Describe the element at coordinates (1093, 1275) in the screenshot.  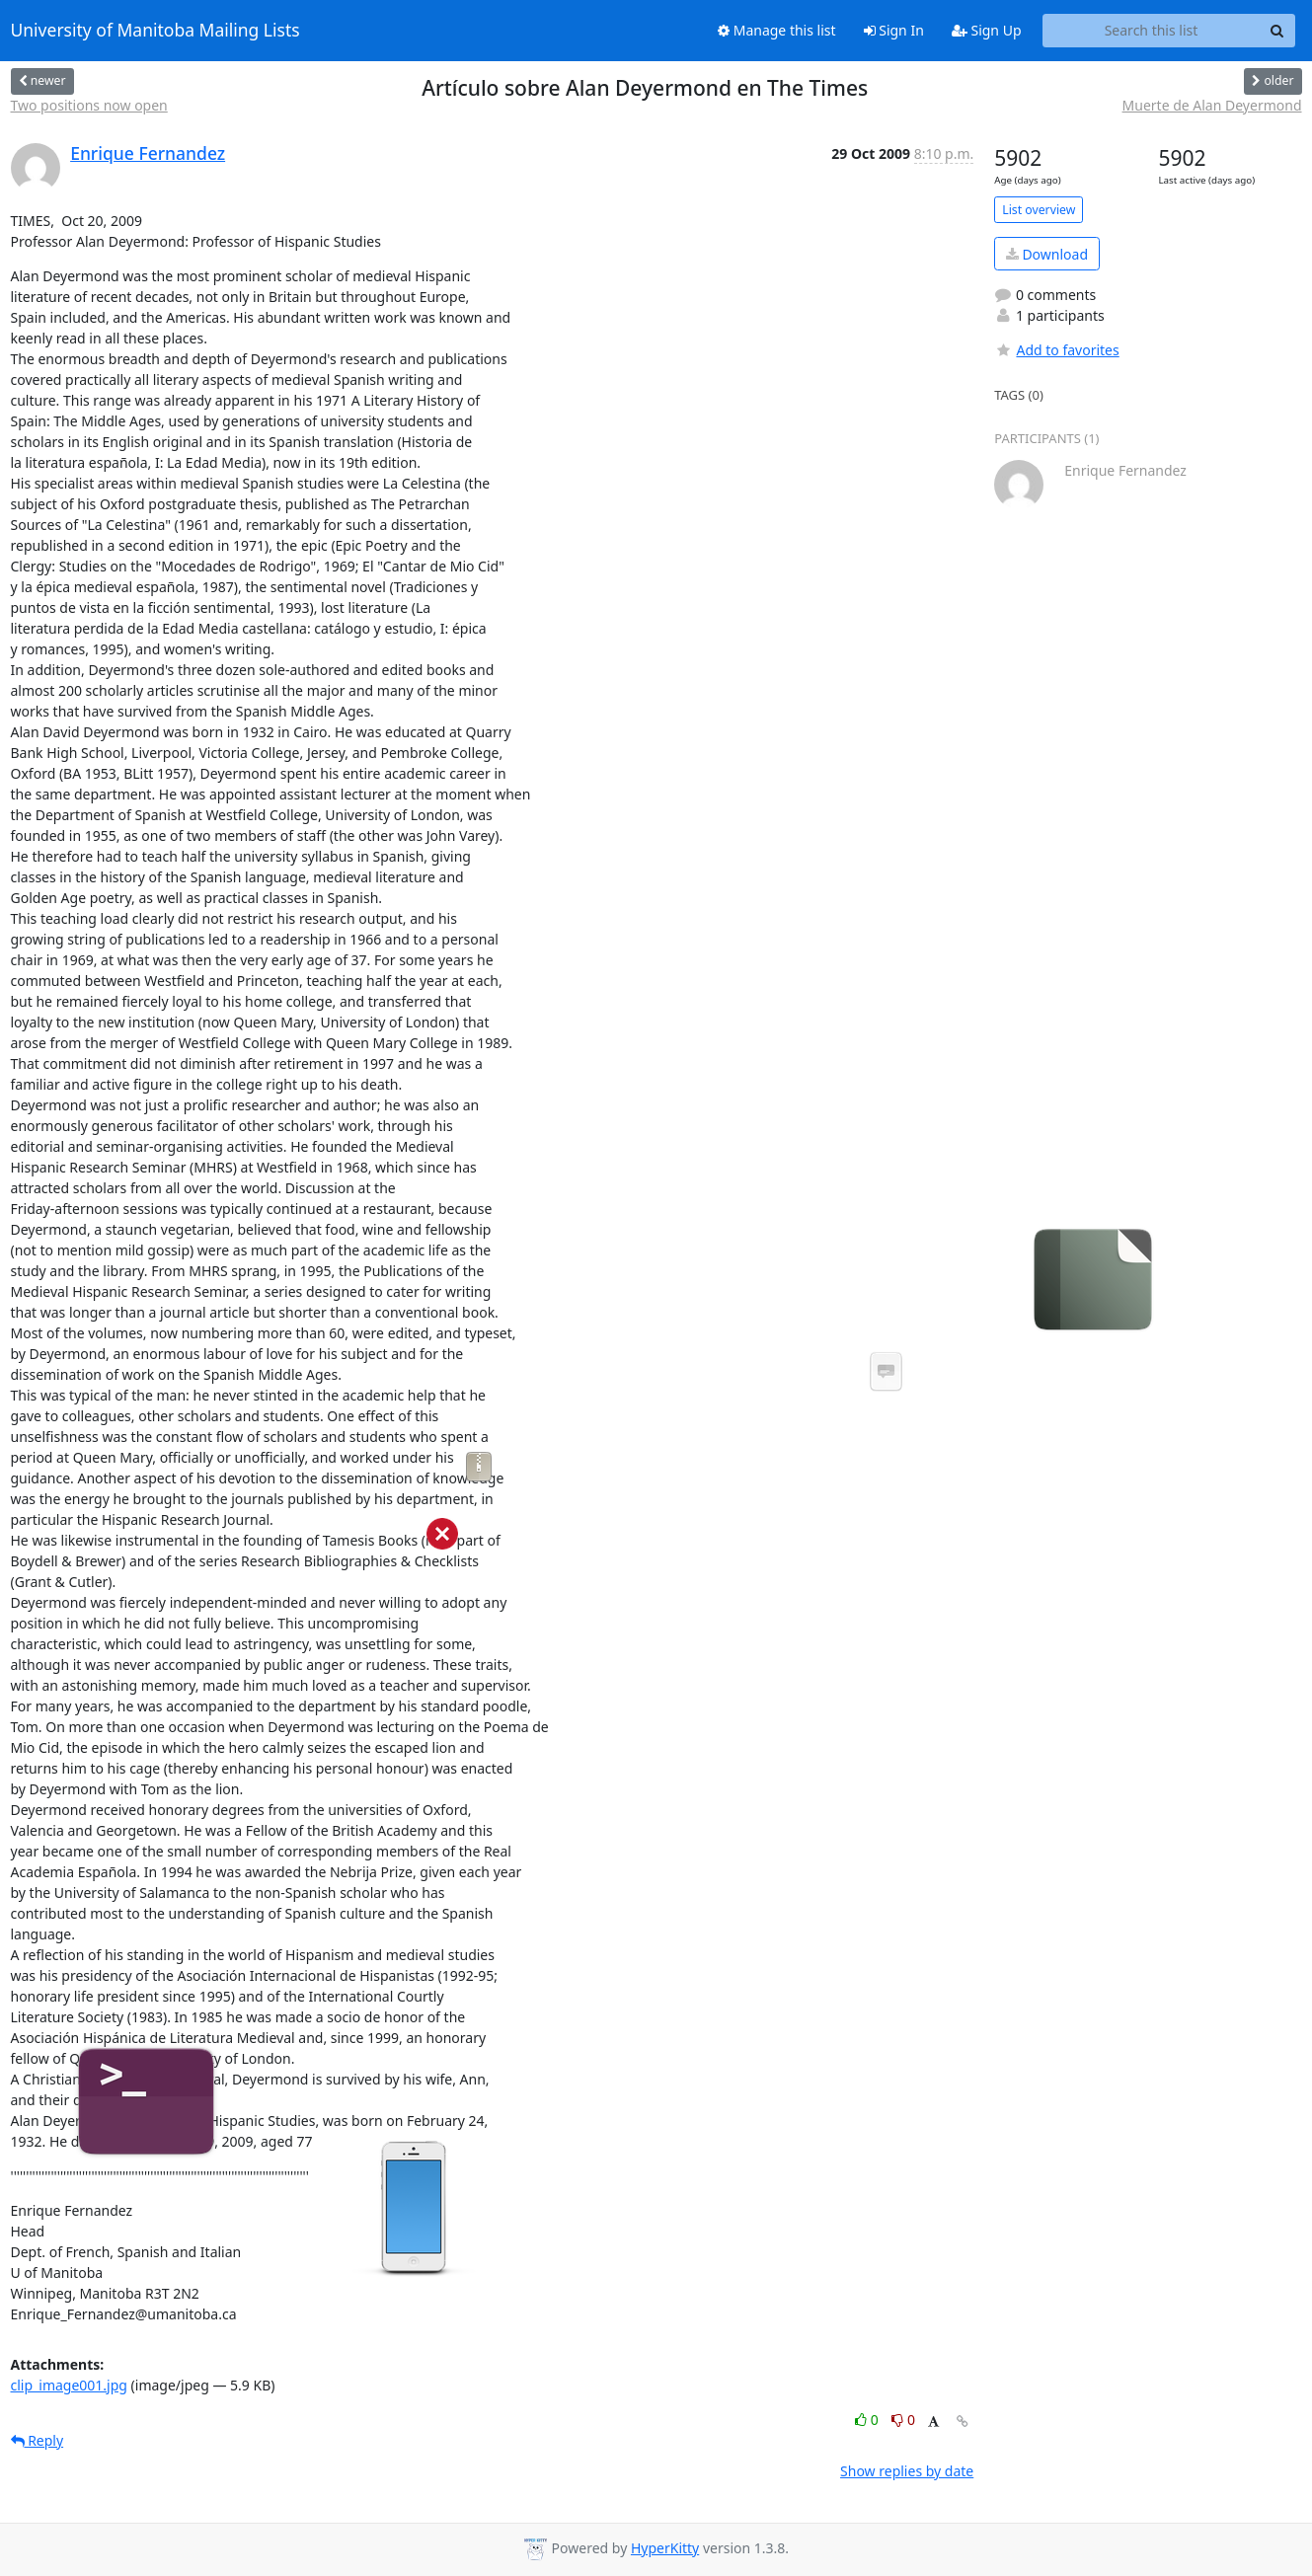
I see `change desktop wallpaper` at that location.